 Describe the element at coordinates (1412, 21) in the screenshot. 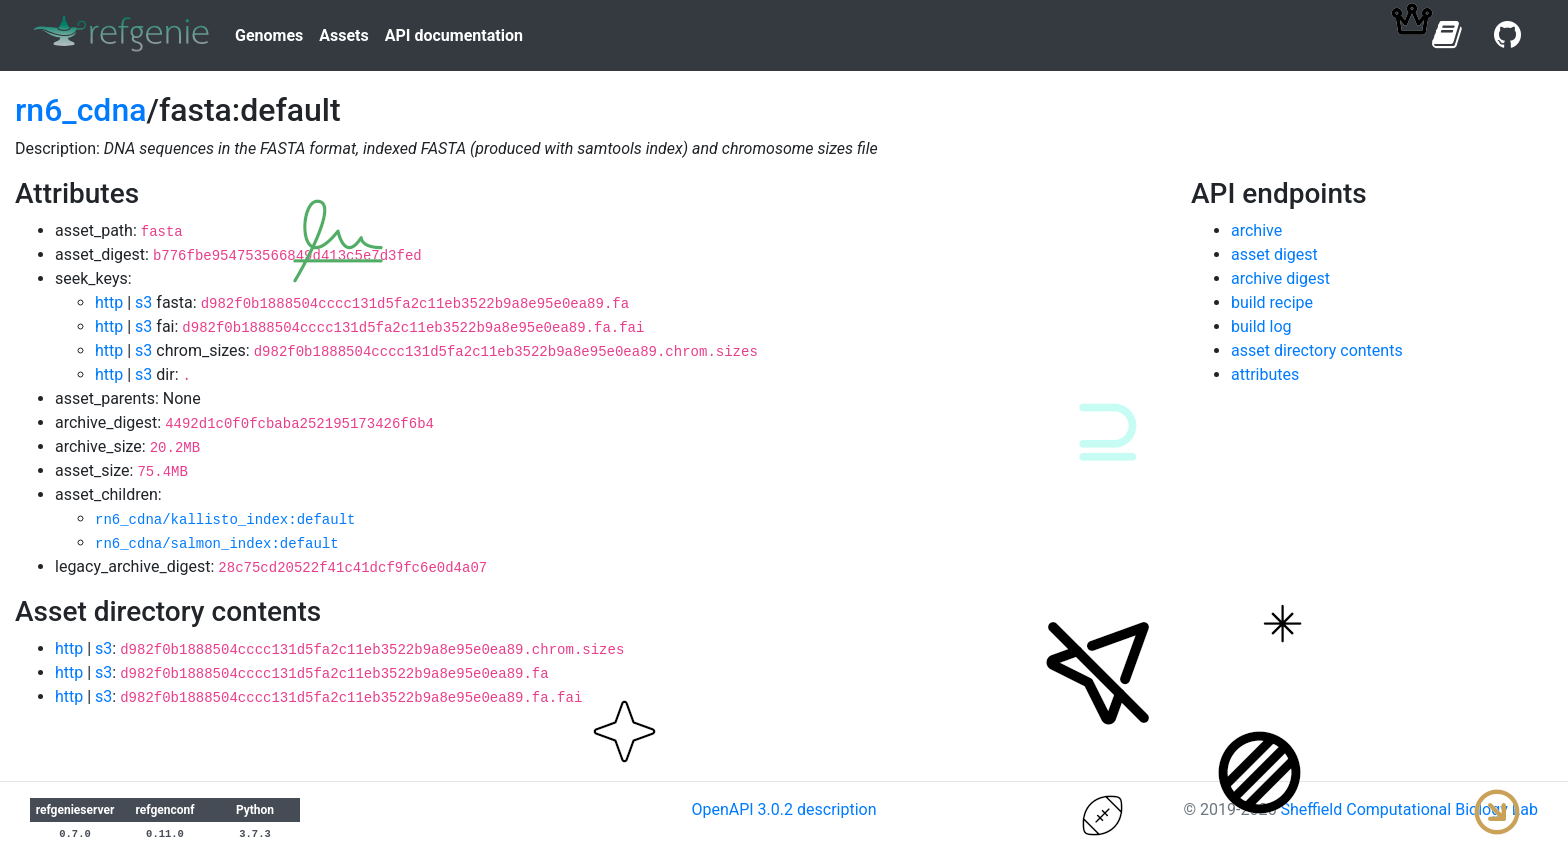

I see `indicates premium or VIP membership status` at that location.